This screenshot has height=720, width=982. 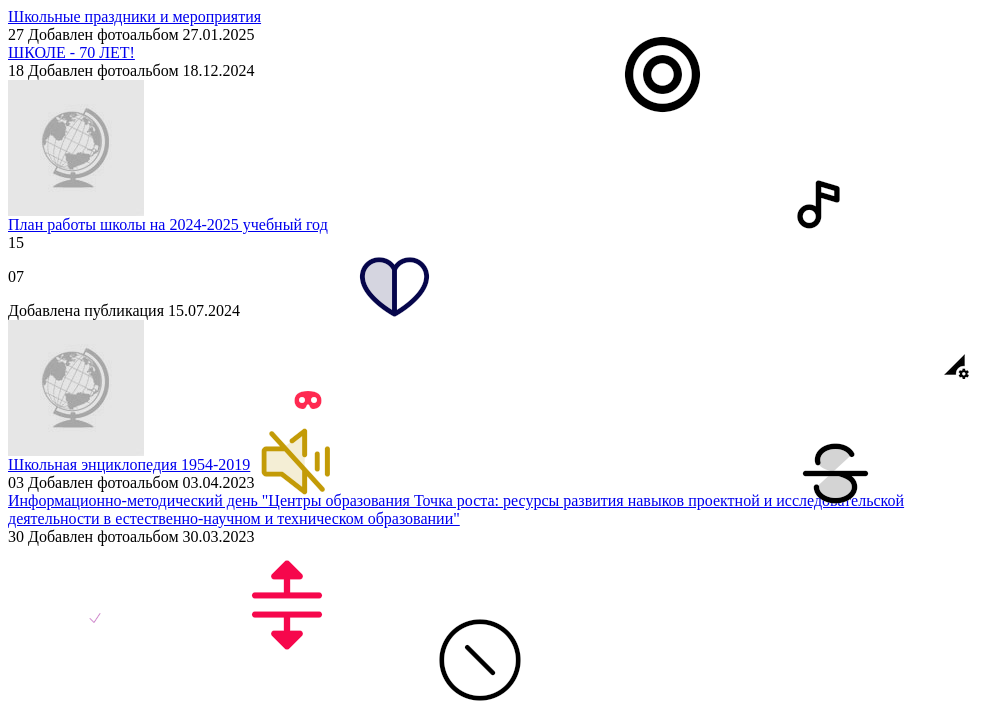 I want to click on apply strikethrough formatting to selected text, so click(x=835, y=473).